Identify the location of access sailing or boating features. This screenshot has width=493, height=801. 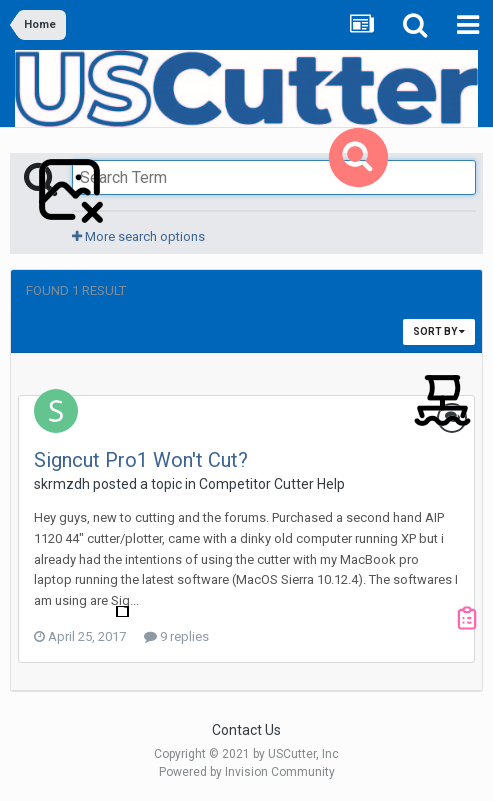
(442, 400).